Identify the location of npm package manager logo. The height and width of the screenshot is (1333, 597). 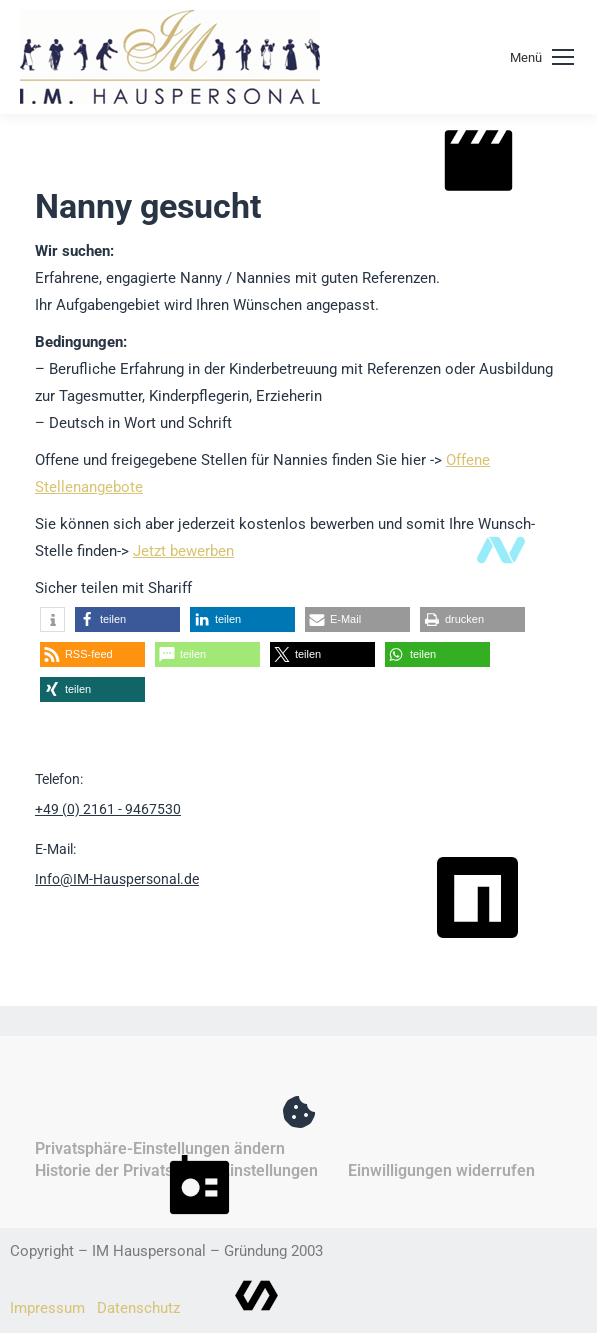
(477, 897).